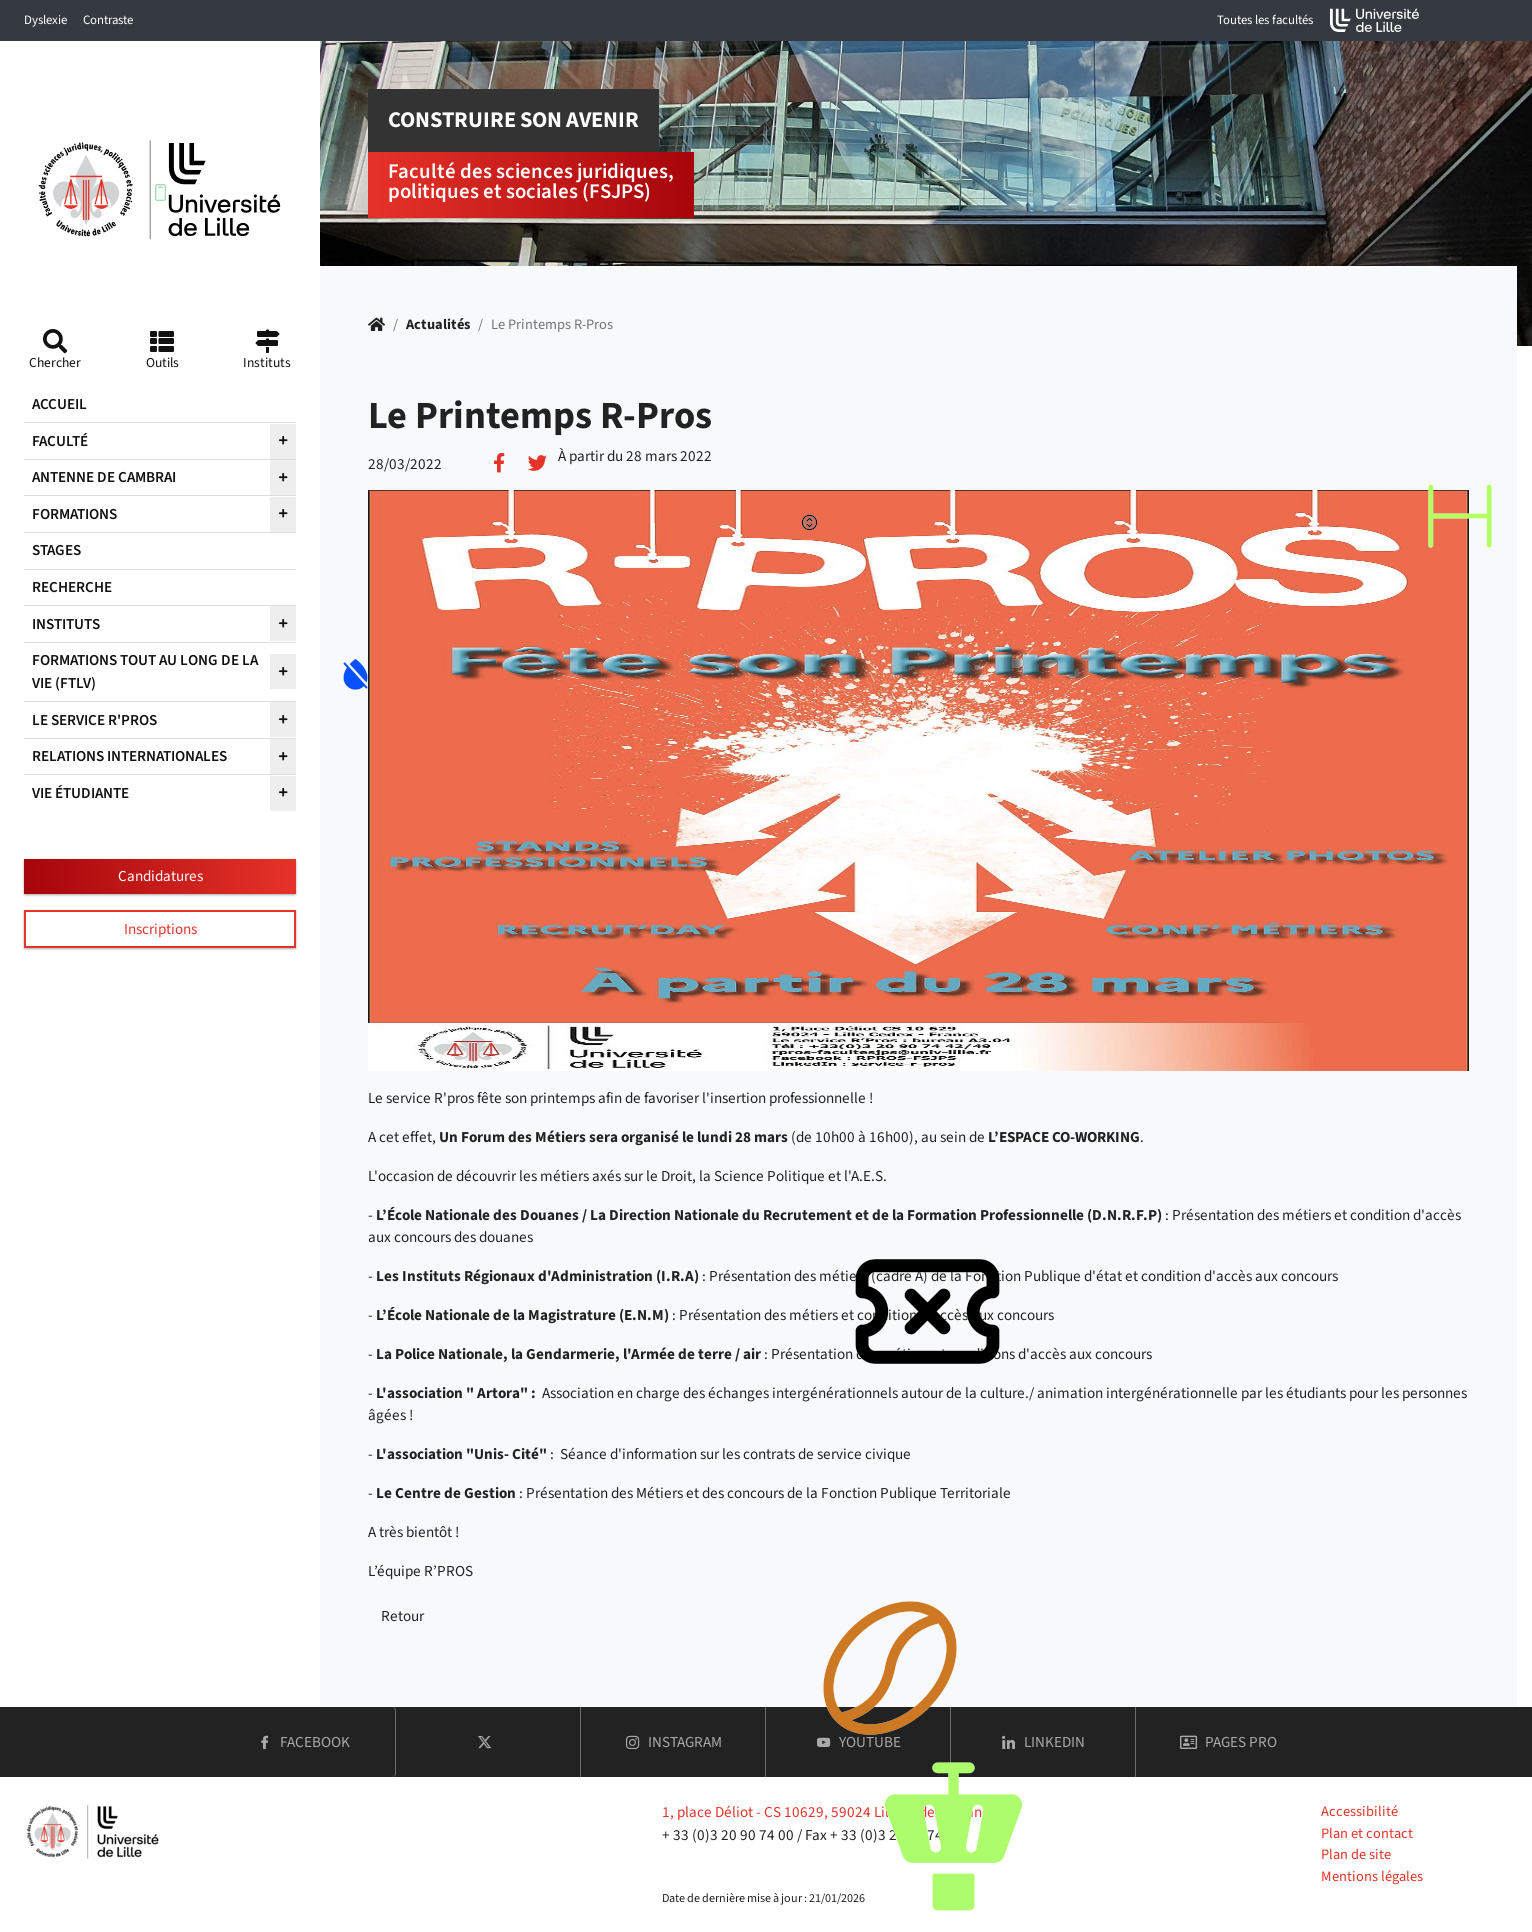 Image resolution: width=1532 pixels, height=1932 pixels. Describe the element at coordinates (953, 1836) in the screenshot. I see `access air traffic control features` at that location.